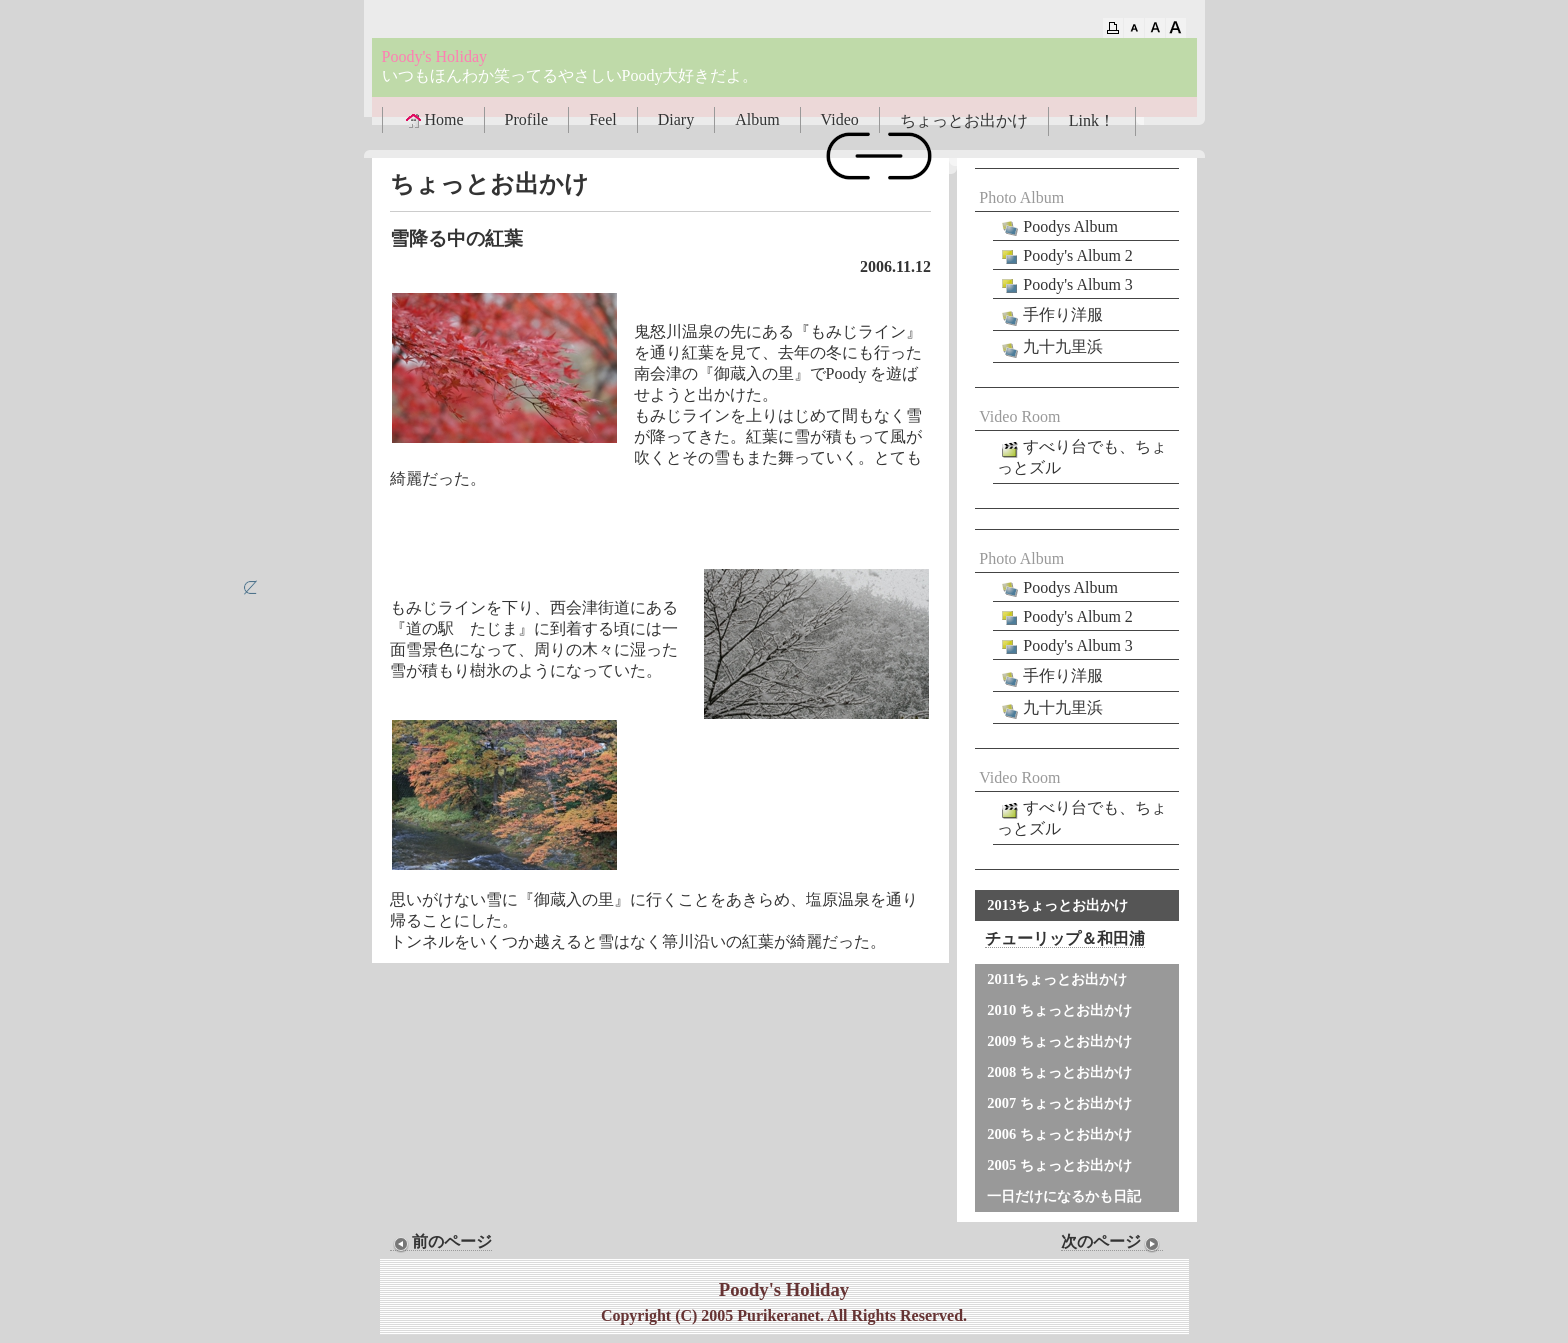  I want to click on copy or share a link, so click(879, 156).